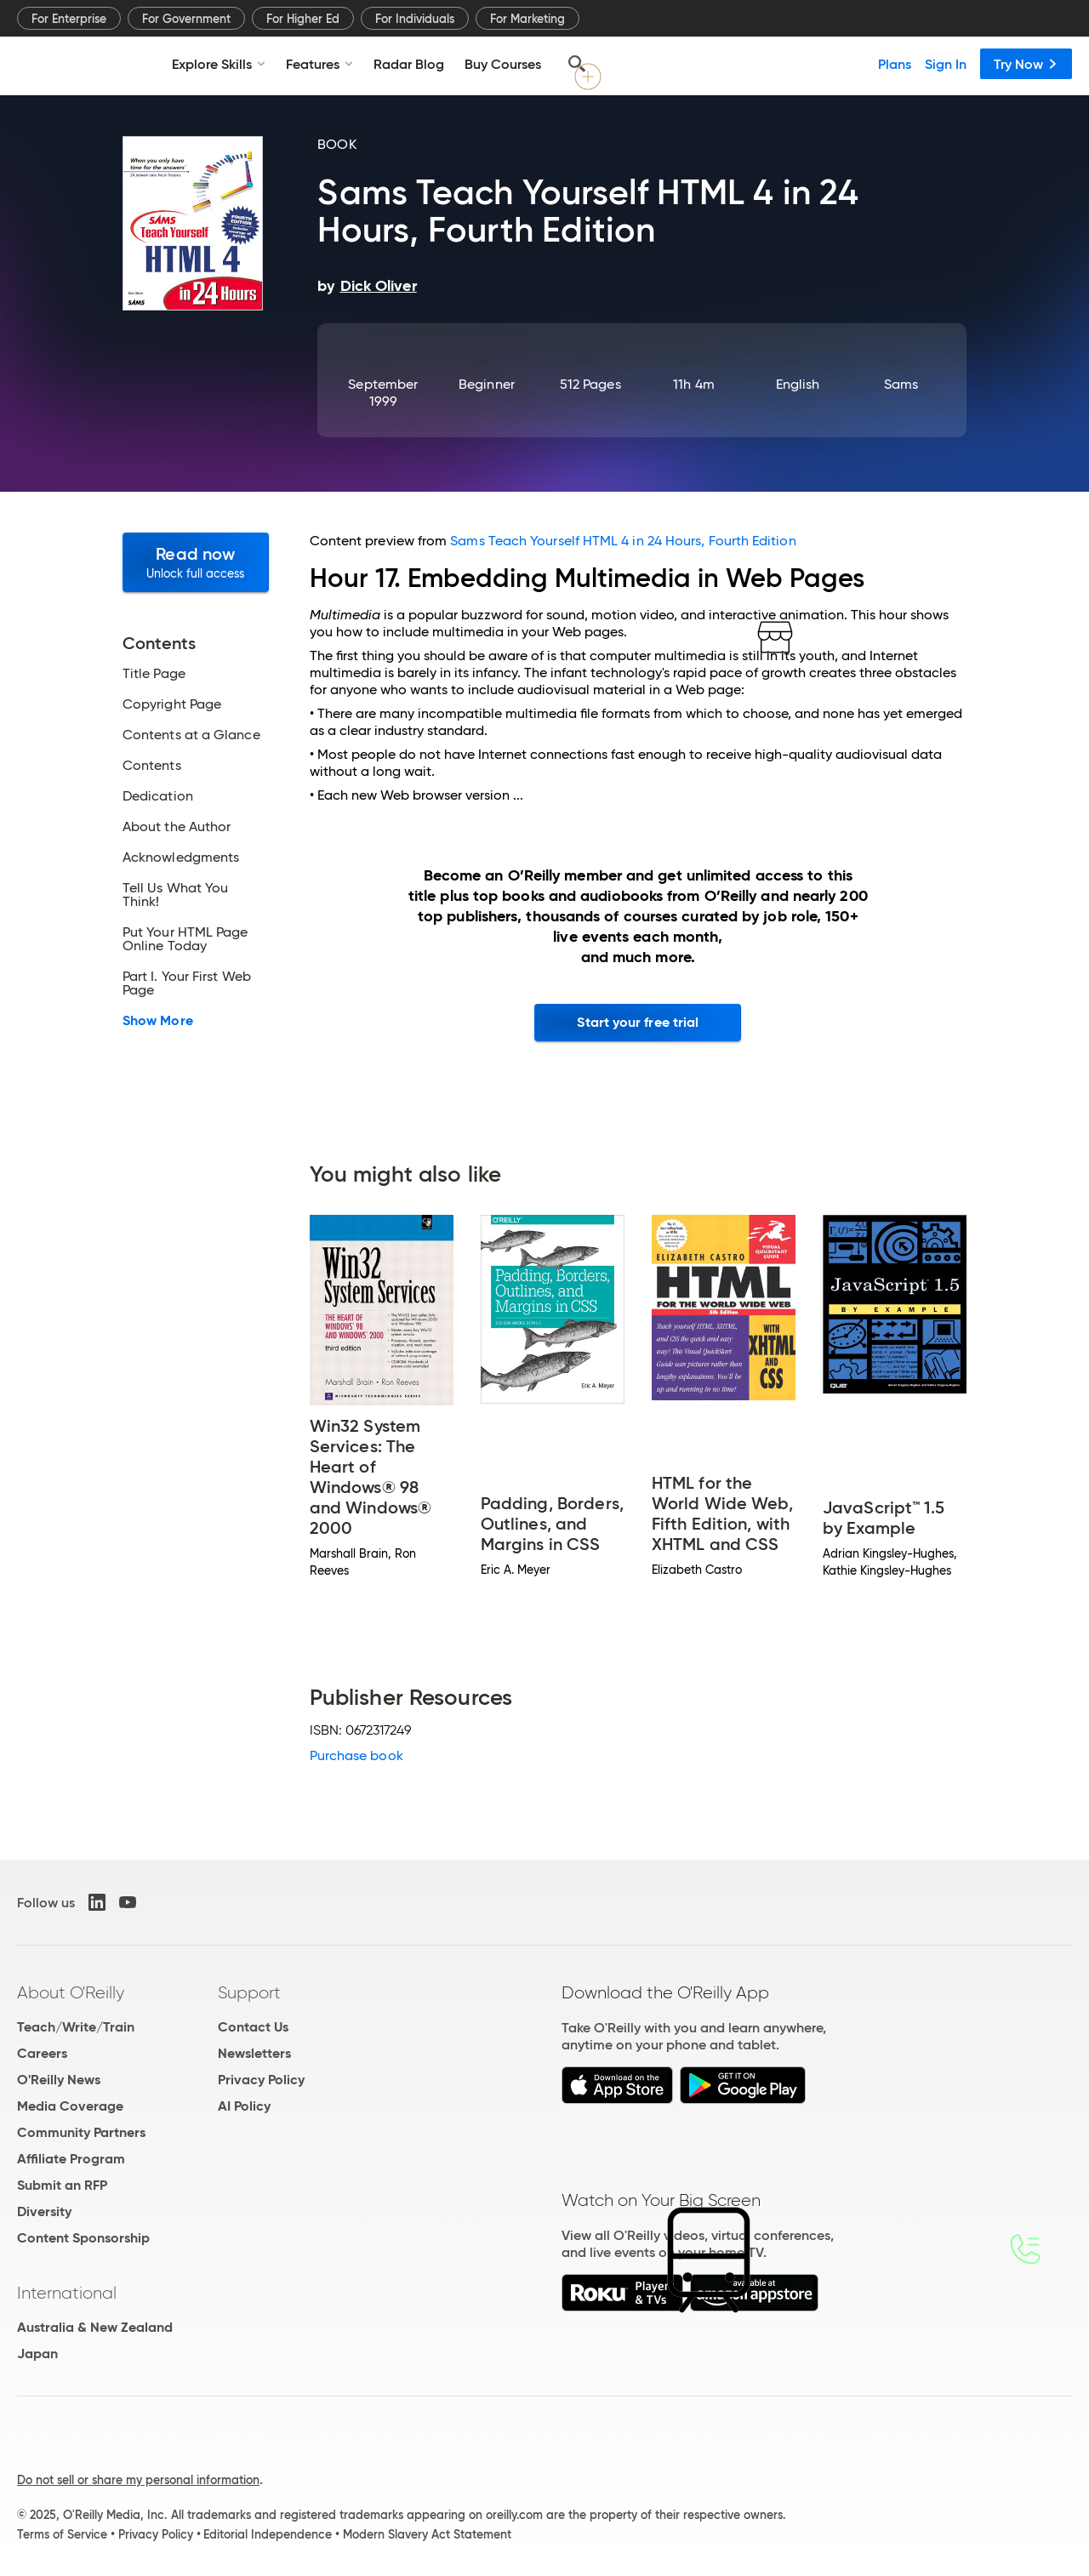  What do you see at coordinates (709, 2256) in the screenshot?
I see `access train or rail transit options` at bounding box center [709, 2256].